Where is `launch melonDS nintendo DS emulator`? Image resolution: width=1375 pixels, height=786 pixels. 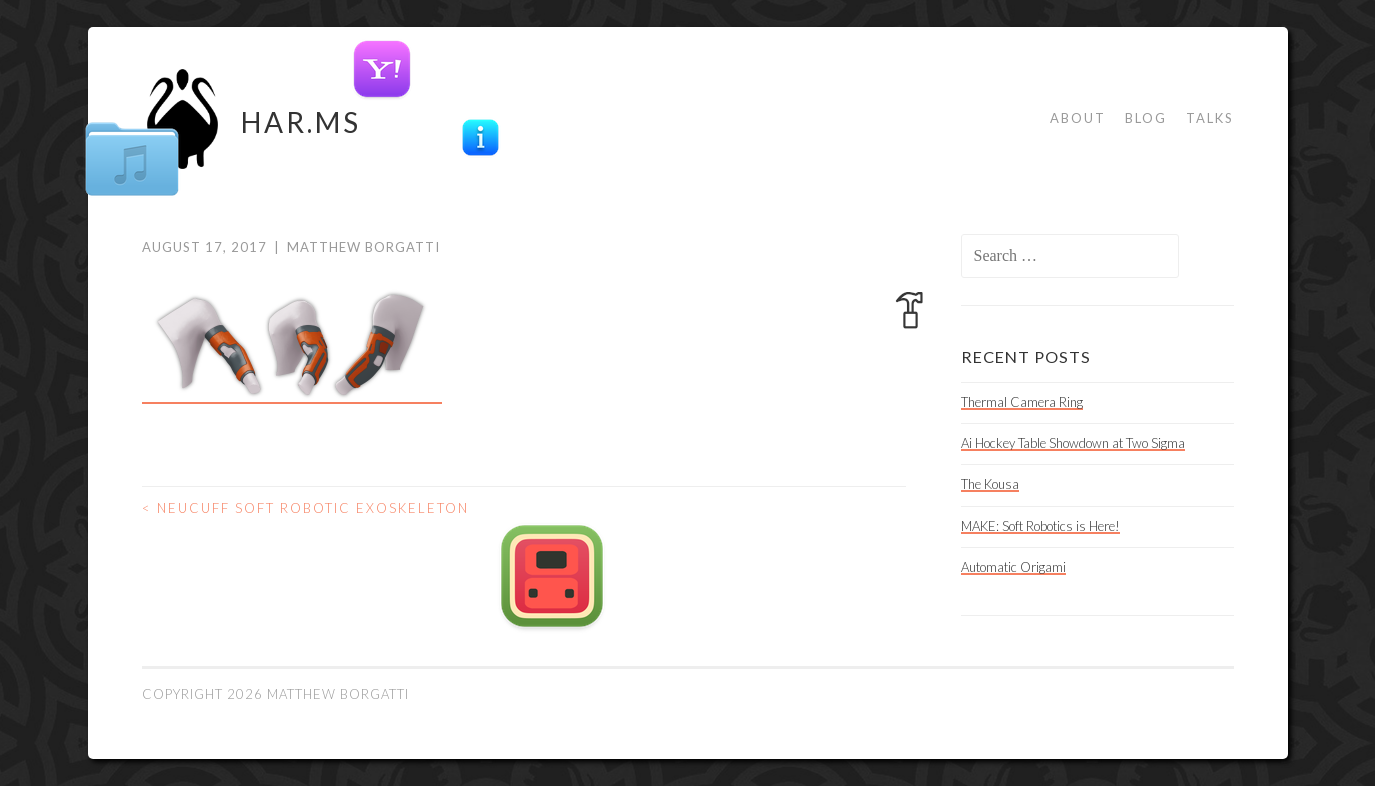
launch melonDS nintendo DS emulator is located at coordinates (552, 576).